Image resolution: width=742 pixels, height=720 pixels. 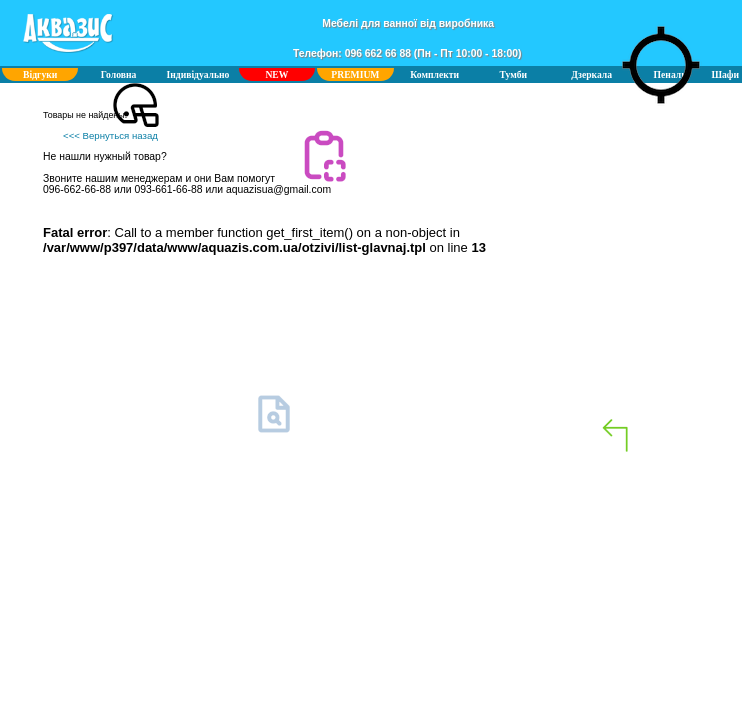 I want to click on access sports or football content, so click(x=136, y=106).